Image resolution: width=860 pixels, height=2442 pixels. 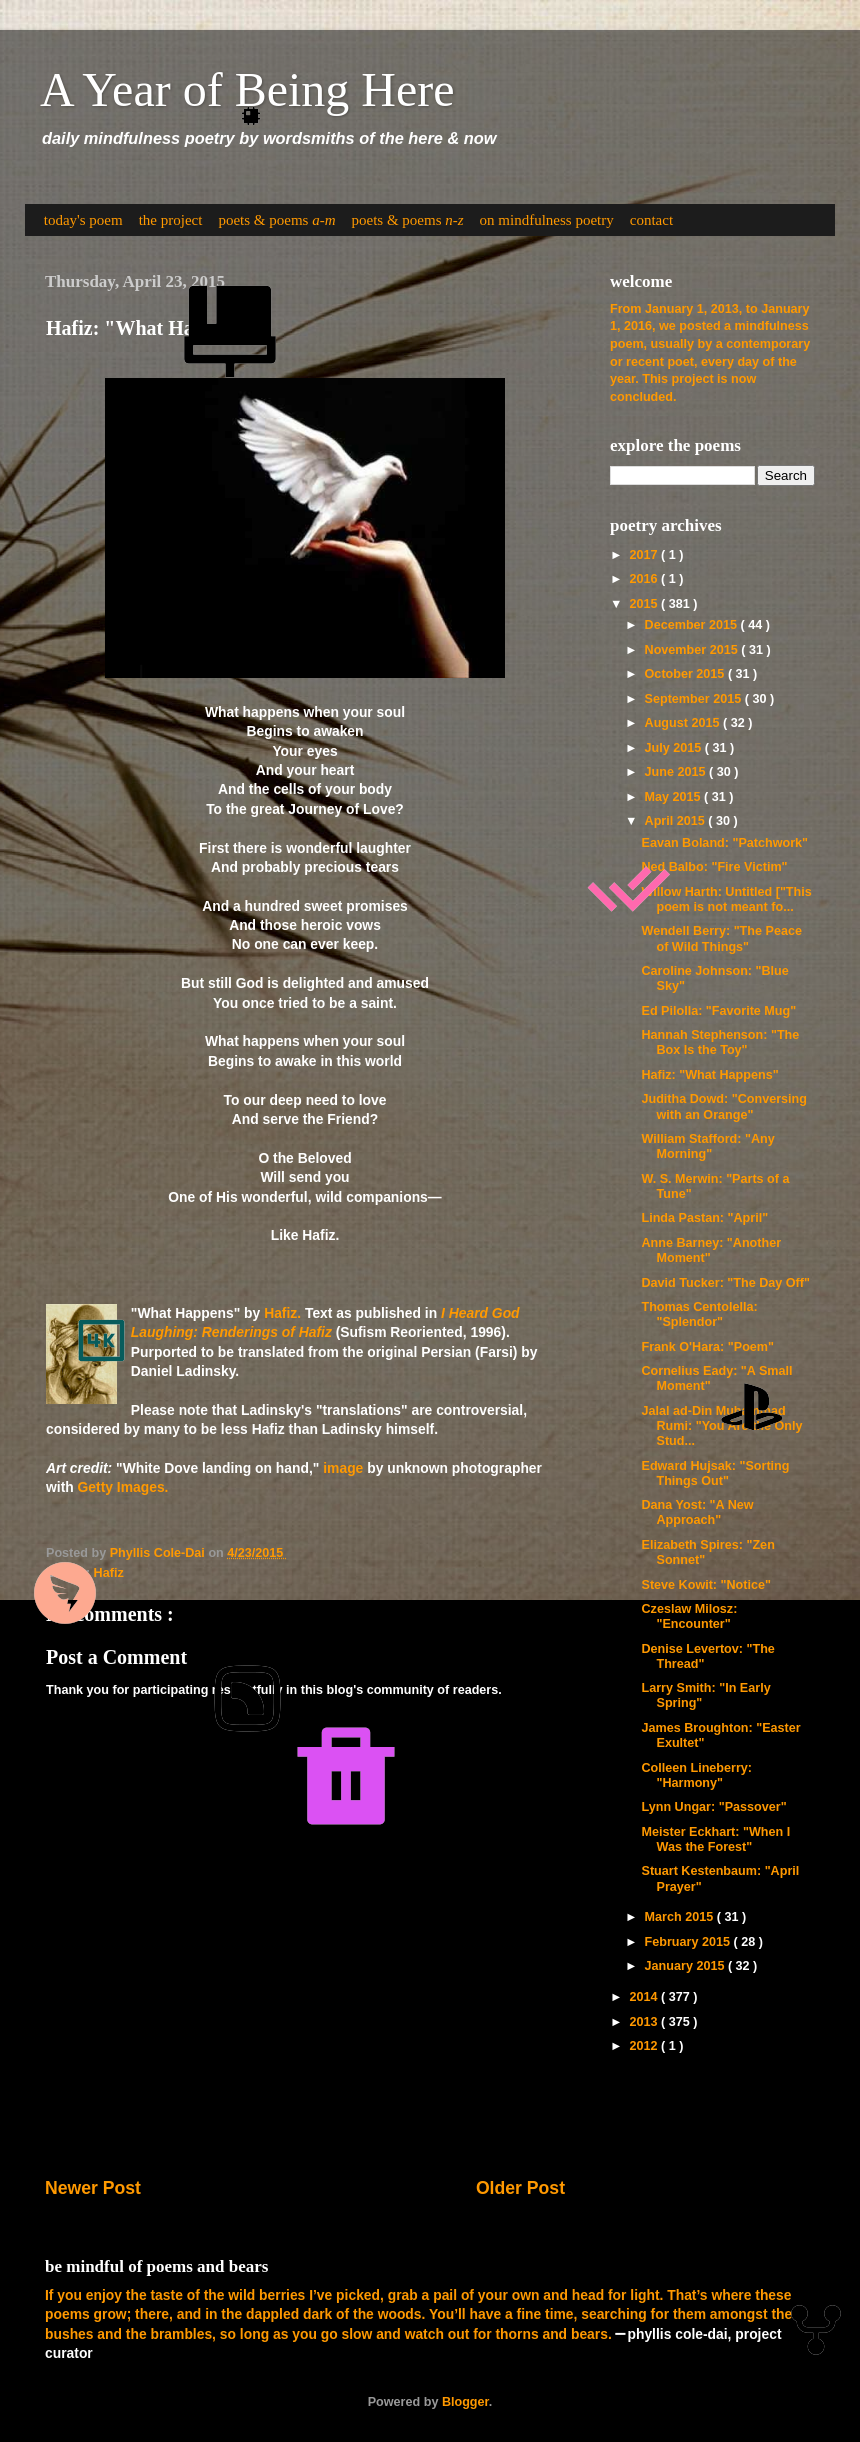 What do you see at coordinates (346, 1776) in the screenshot?
I see `delete selected item` at bounding box center [346, 1776].